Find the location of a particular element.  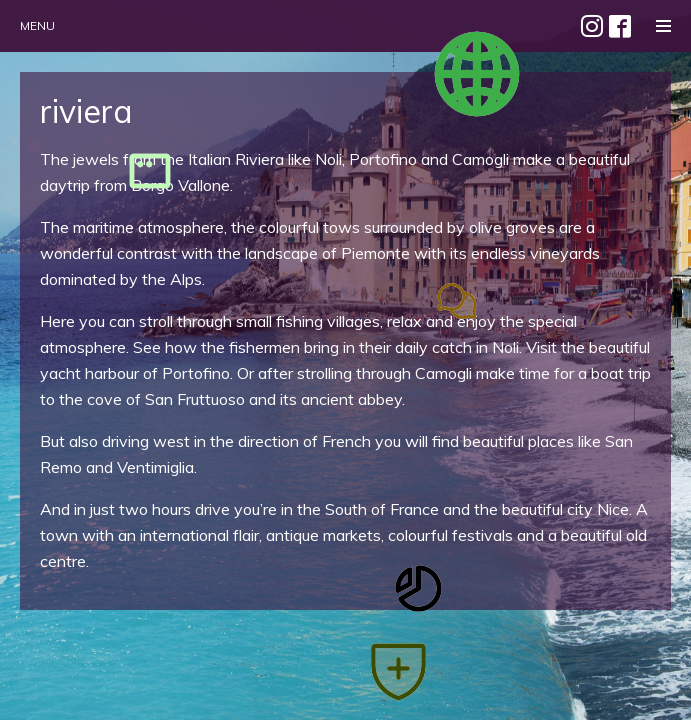

open chat or messaging is located at coordinates (457, 301).